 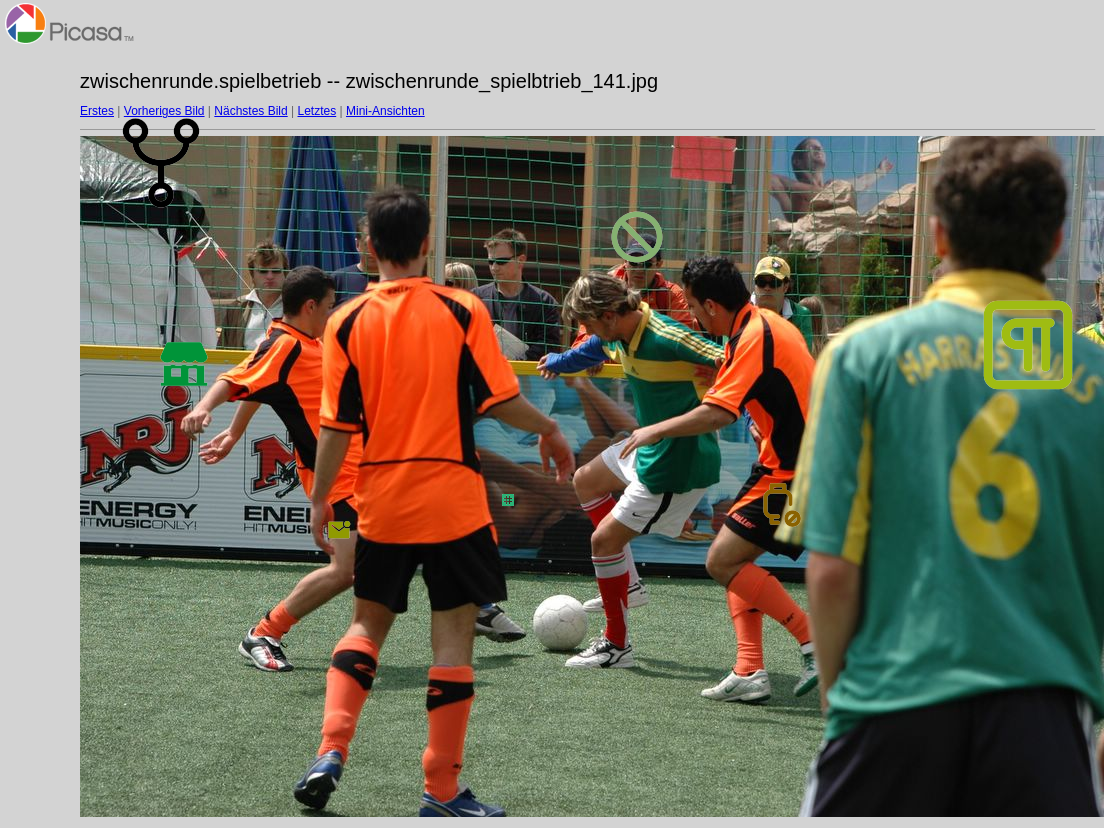 I want to click on add or browse hashtags, so click(x=508, y=500).